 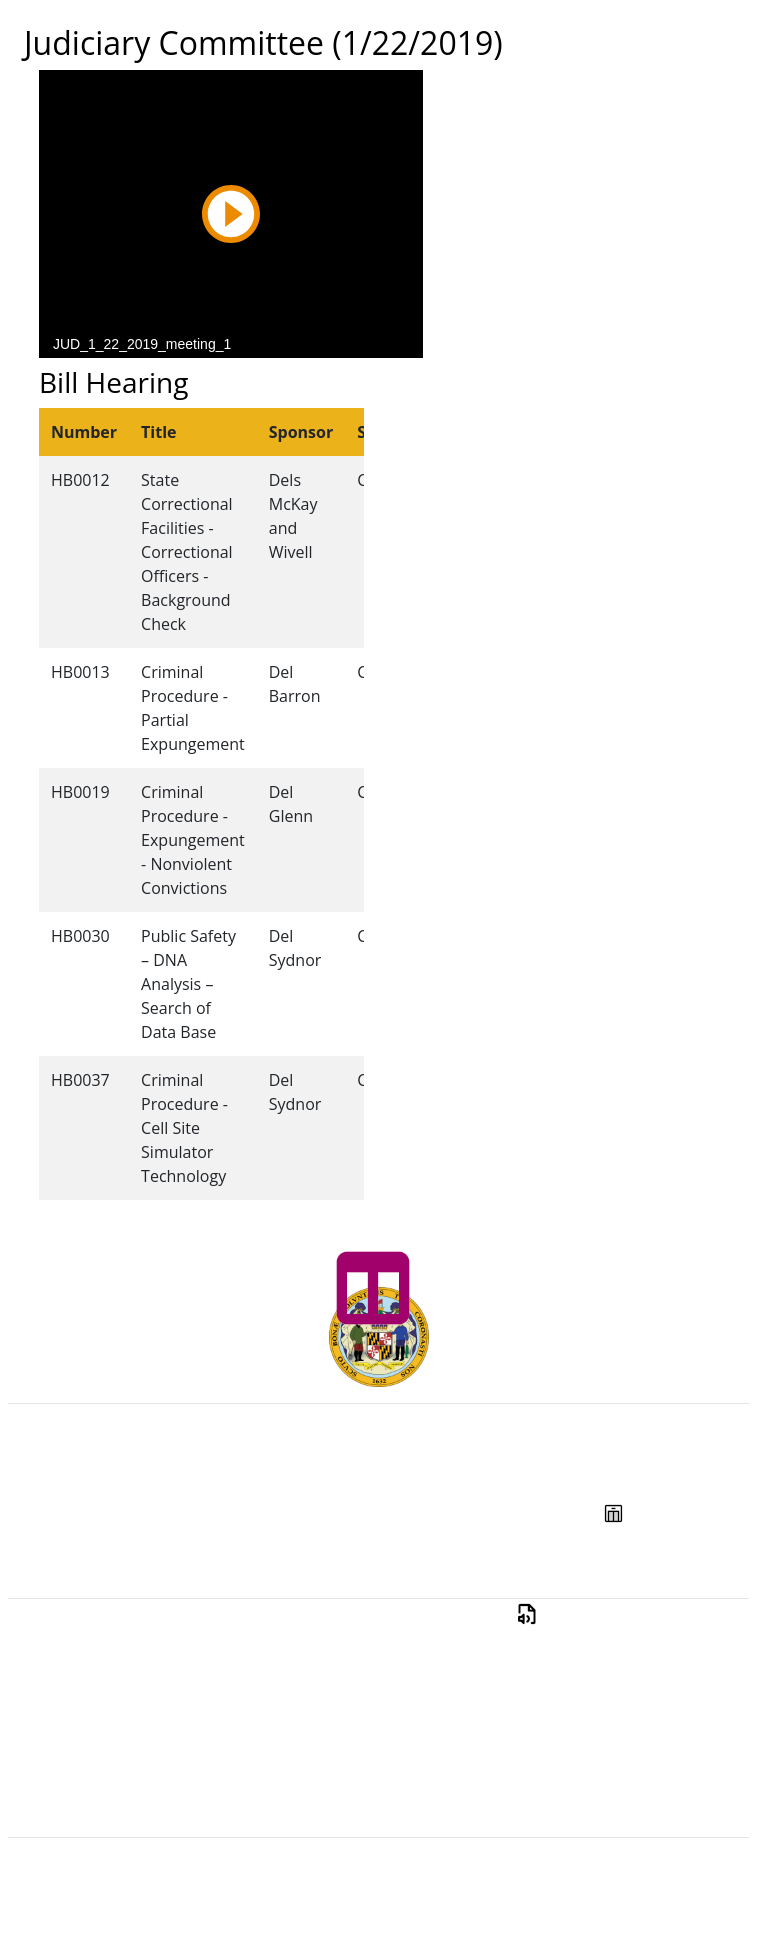 What do you see at coordinates (613, 1513) in the screenshot?
I see `indicates elevator access nearby` at bounding box center [613, 1513].